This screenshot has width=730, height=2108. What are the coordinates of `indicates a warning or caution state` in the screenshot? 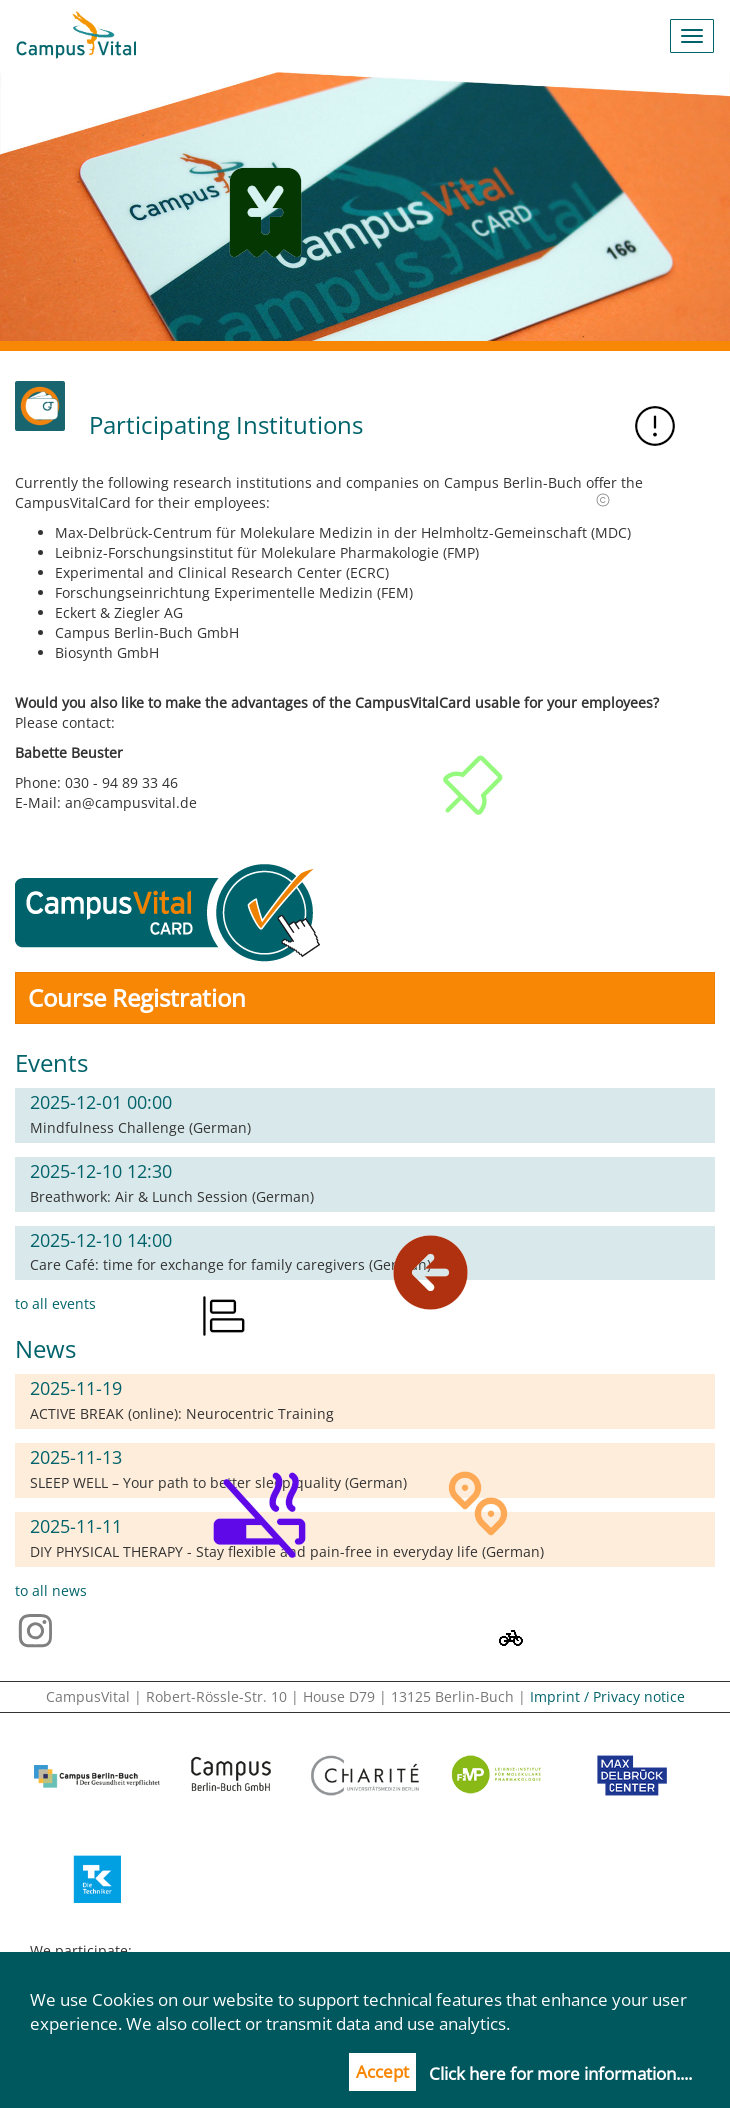 It's located at (655, 426).